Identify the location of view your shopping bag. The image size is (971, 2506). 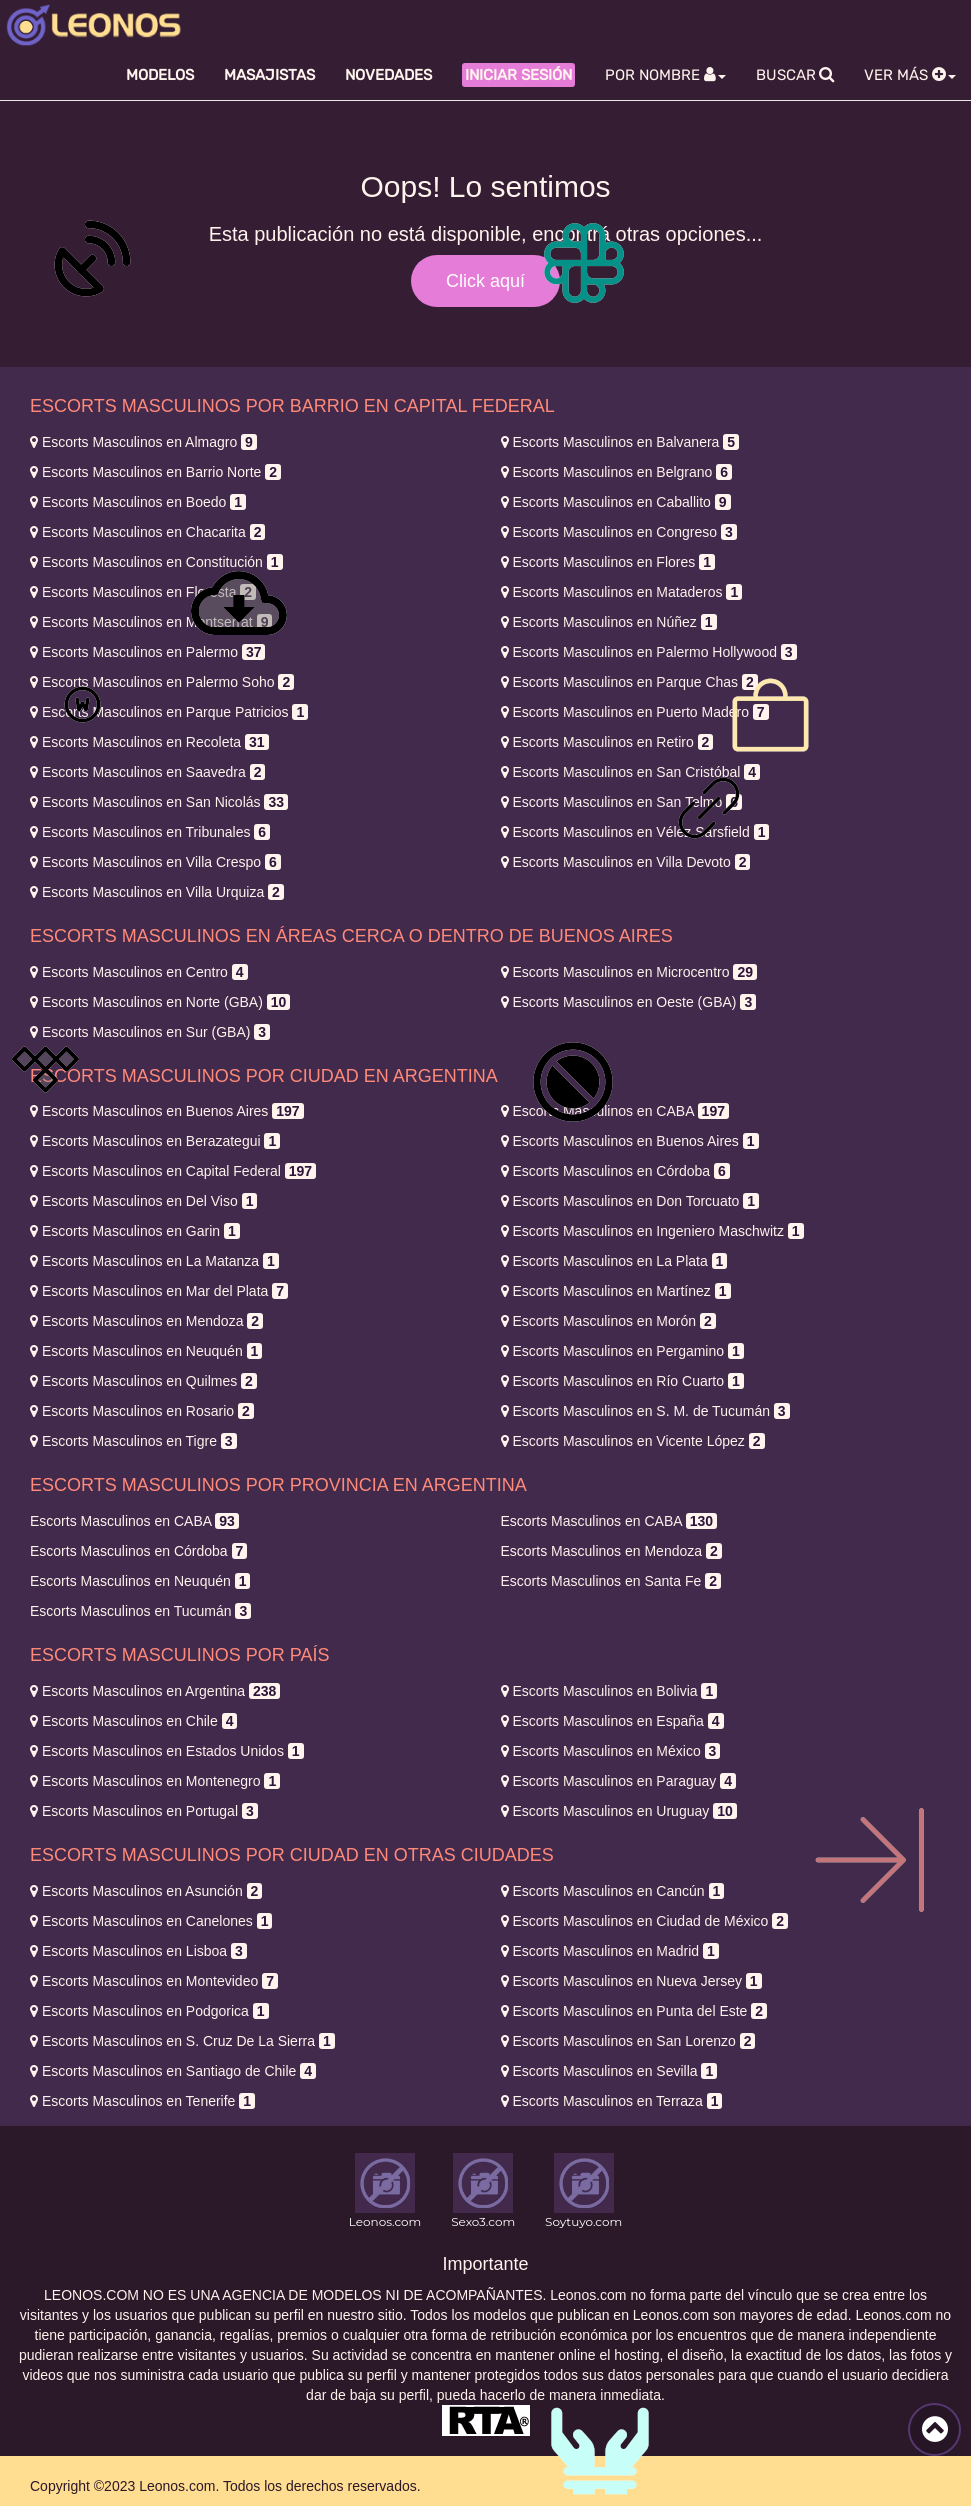
(770, 719).